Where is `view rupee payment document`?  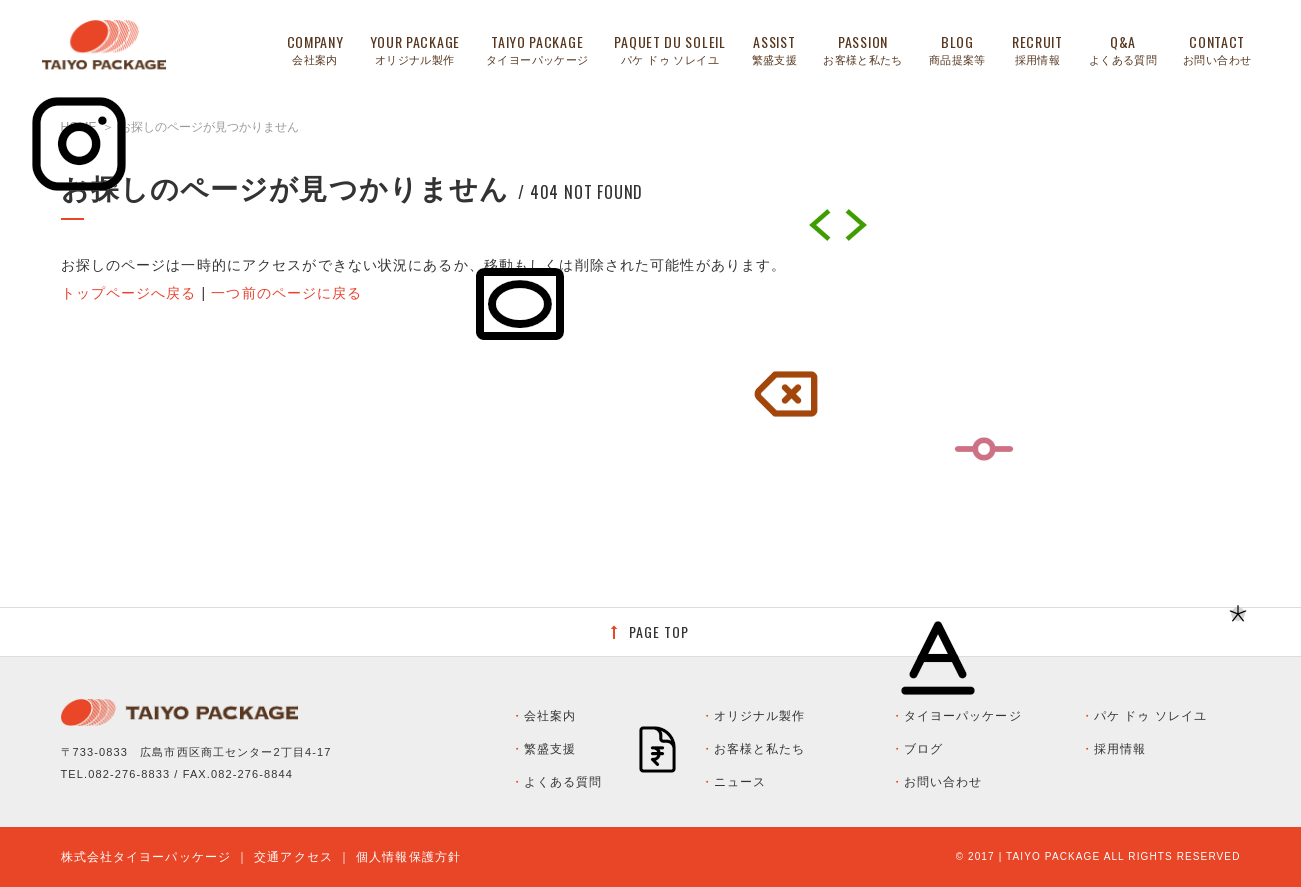 view rupee payment document is located at coordinates (657, 749).